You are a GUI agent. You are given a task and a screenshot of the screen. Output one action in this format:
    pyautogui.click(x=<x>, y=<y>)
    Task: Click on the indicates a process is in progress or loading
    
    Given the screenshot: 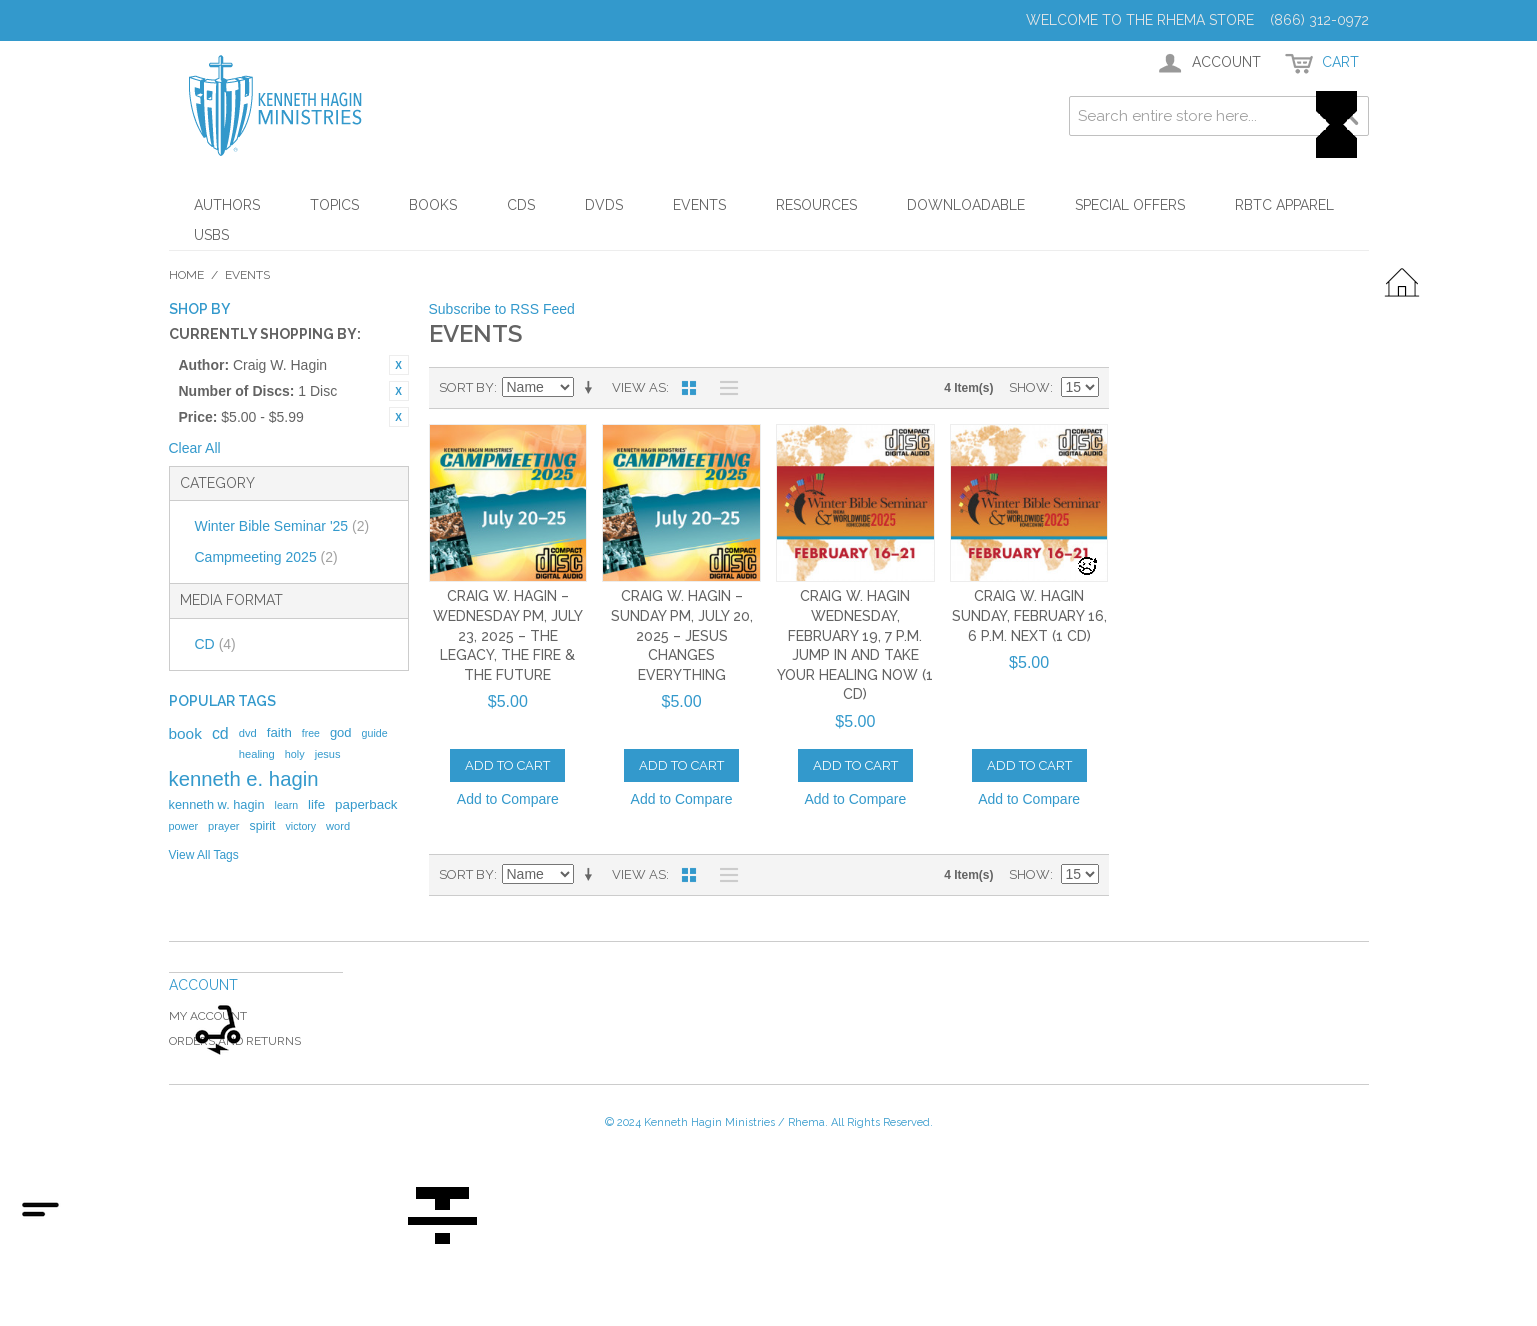 What is the action you would take?
    pyautogui.click(x=1336, y=124)
    